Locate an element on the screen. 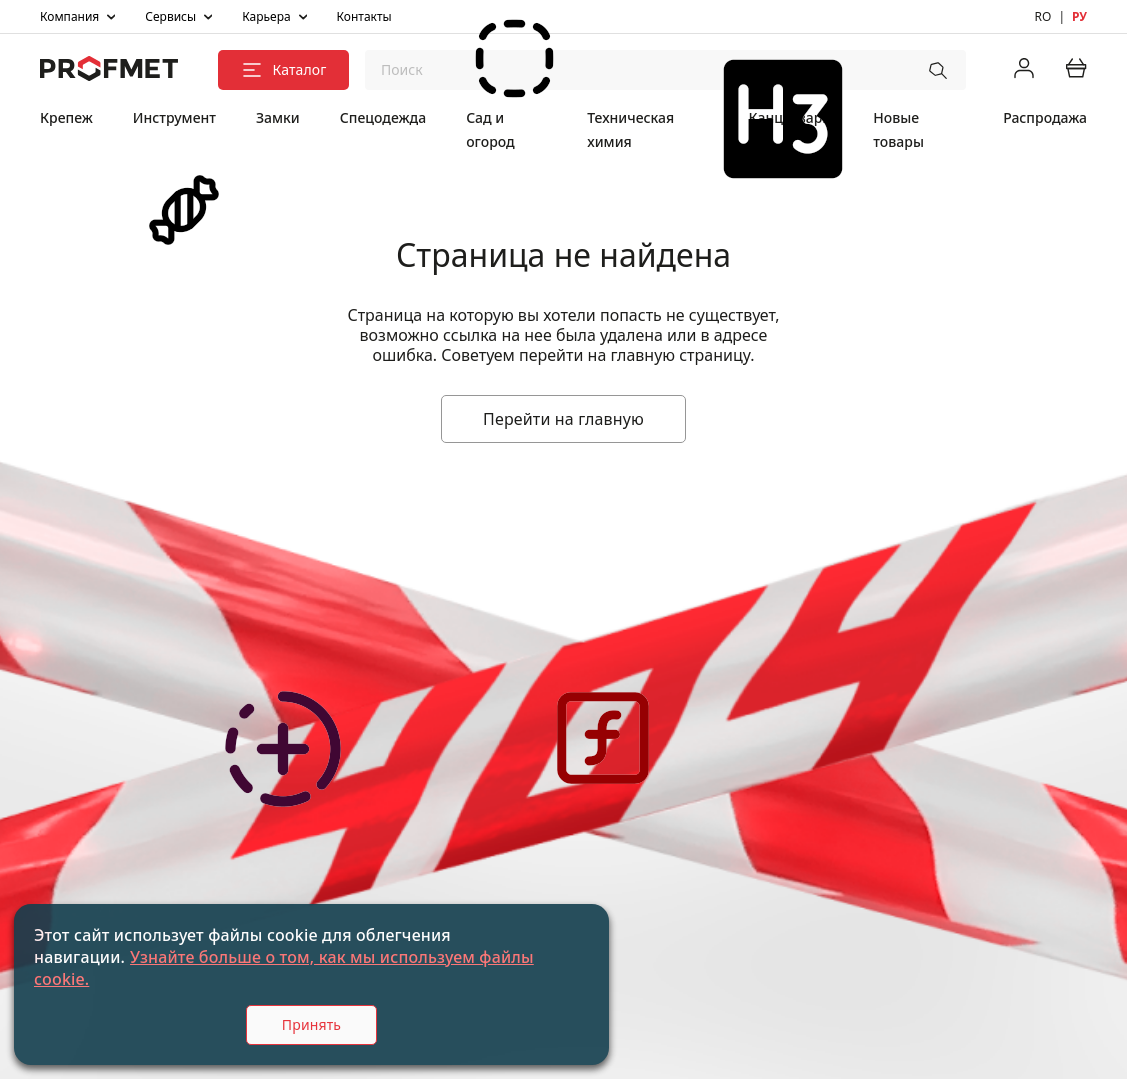  add new item with loading or processing state is located at coordinates (283, 749).